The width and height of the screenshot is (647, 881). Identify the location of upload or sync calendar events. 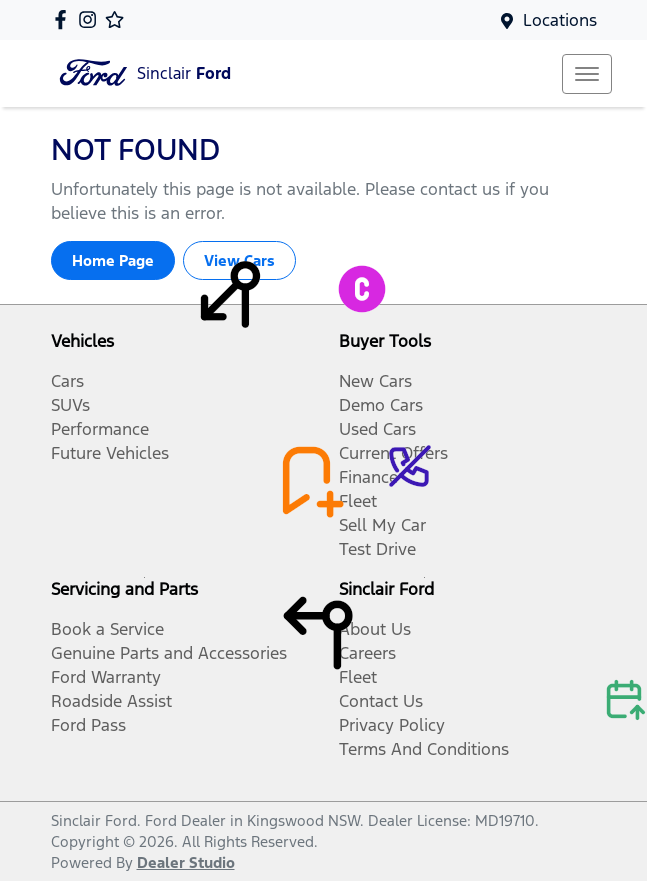
(624, 699).